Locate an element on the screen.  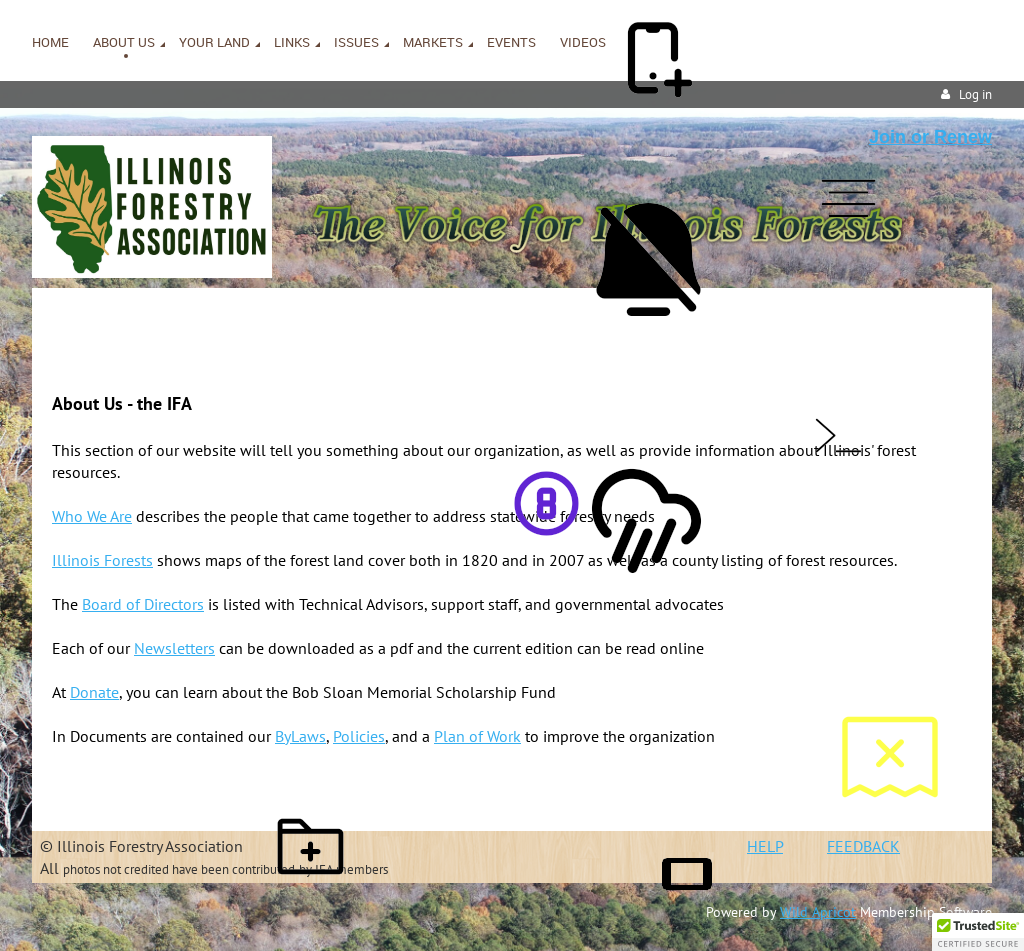
cancel or void a receipt is located at coordinates (890, 757).